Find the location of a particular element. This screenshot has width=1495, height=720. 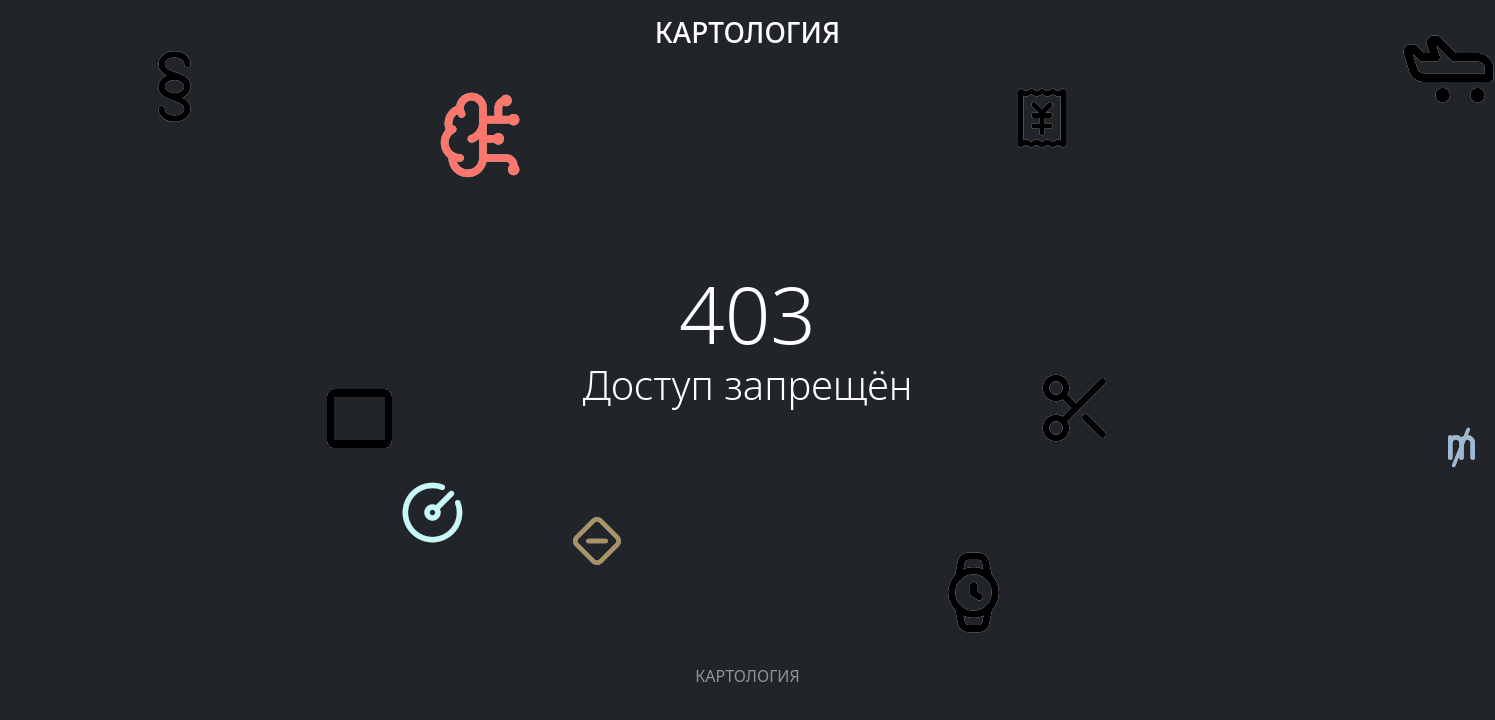

view receipt or transaction in Japanese yen is located at coordinates (1042, 118).